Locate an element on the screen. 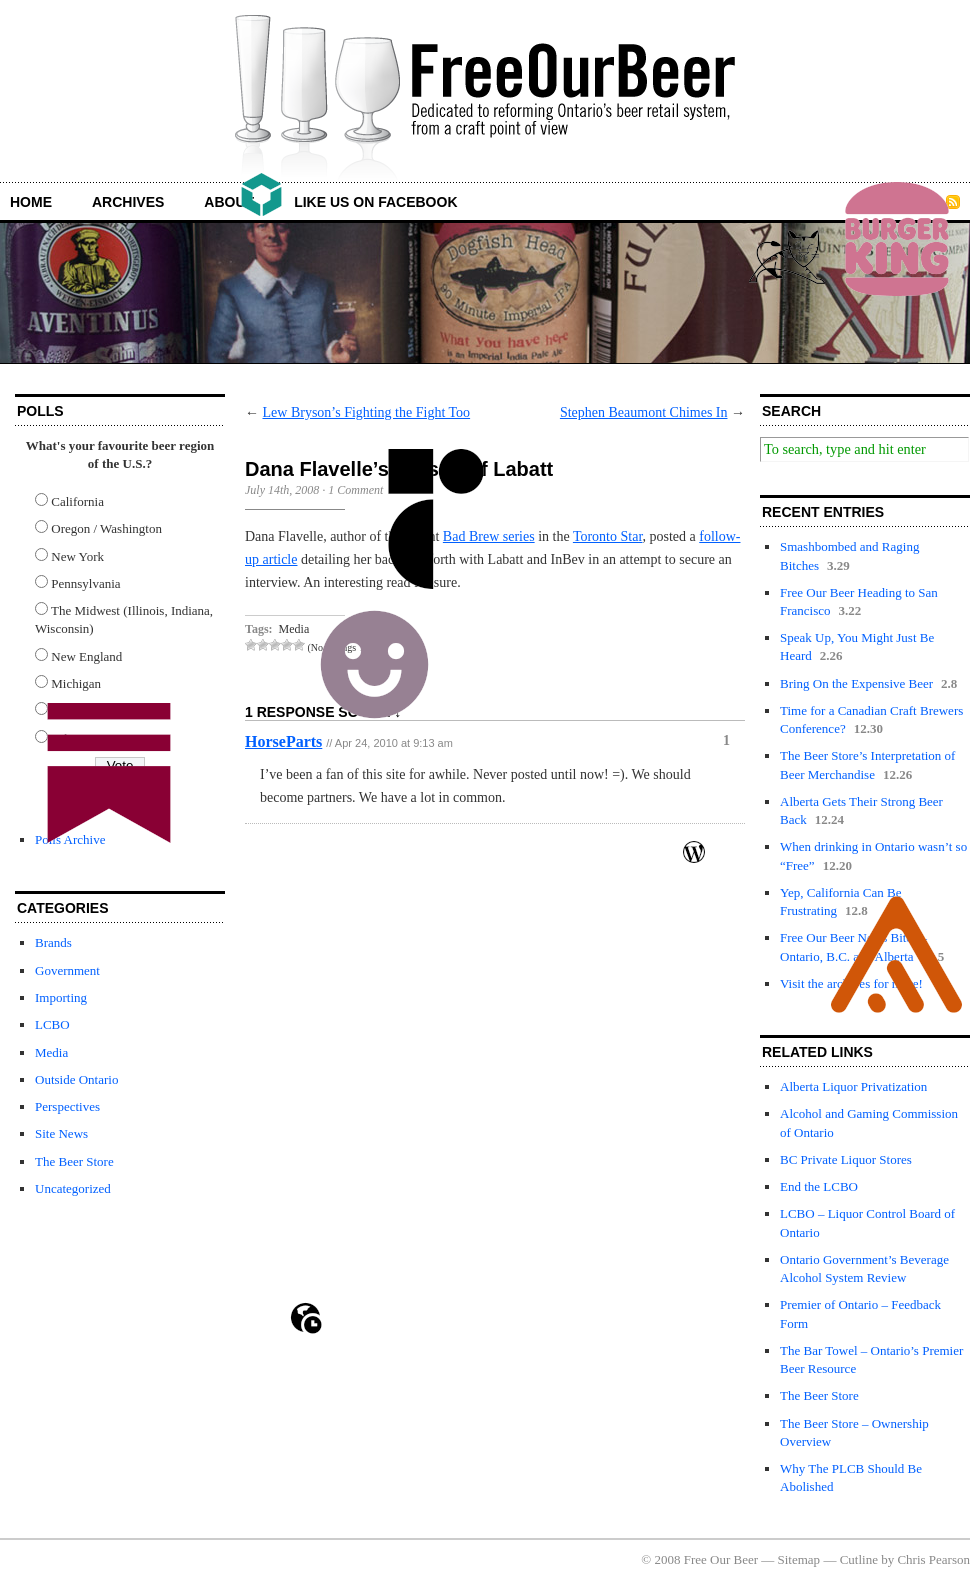 This screenshot has width=970, height=1580. add a reaction or emoji to a message is located at coordinates (374, 664).